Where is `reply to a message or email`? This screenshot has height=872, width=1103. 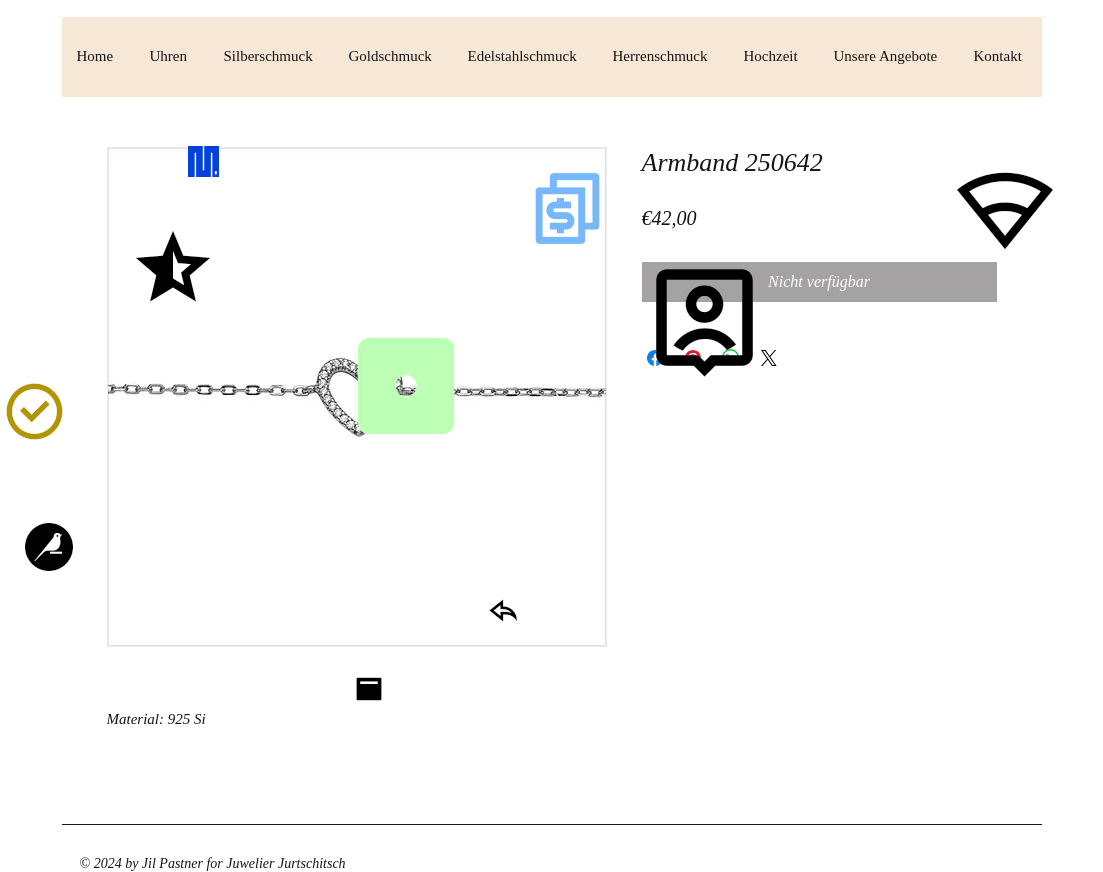 reply to a message or email is located at coordinates (504, 610).